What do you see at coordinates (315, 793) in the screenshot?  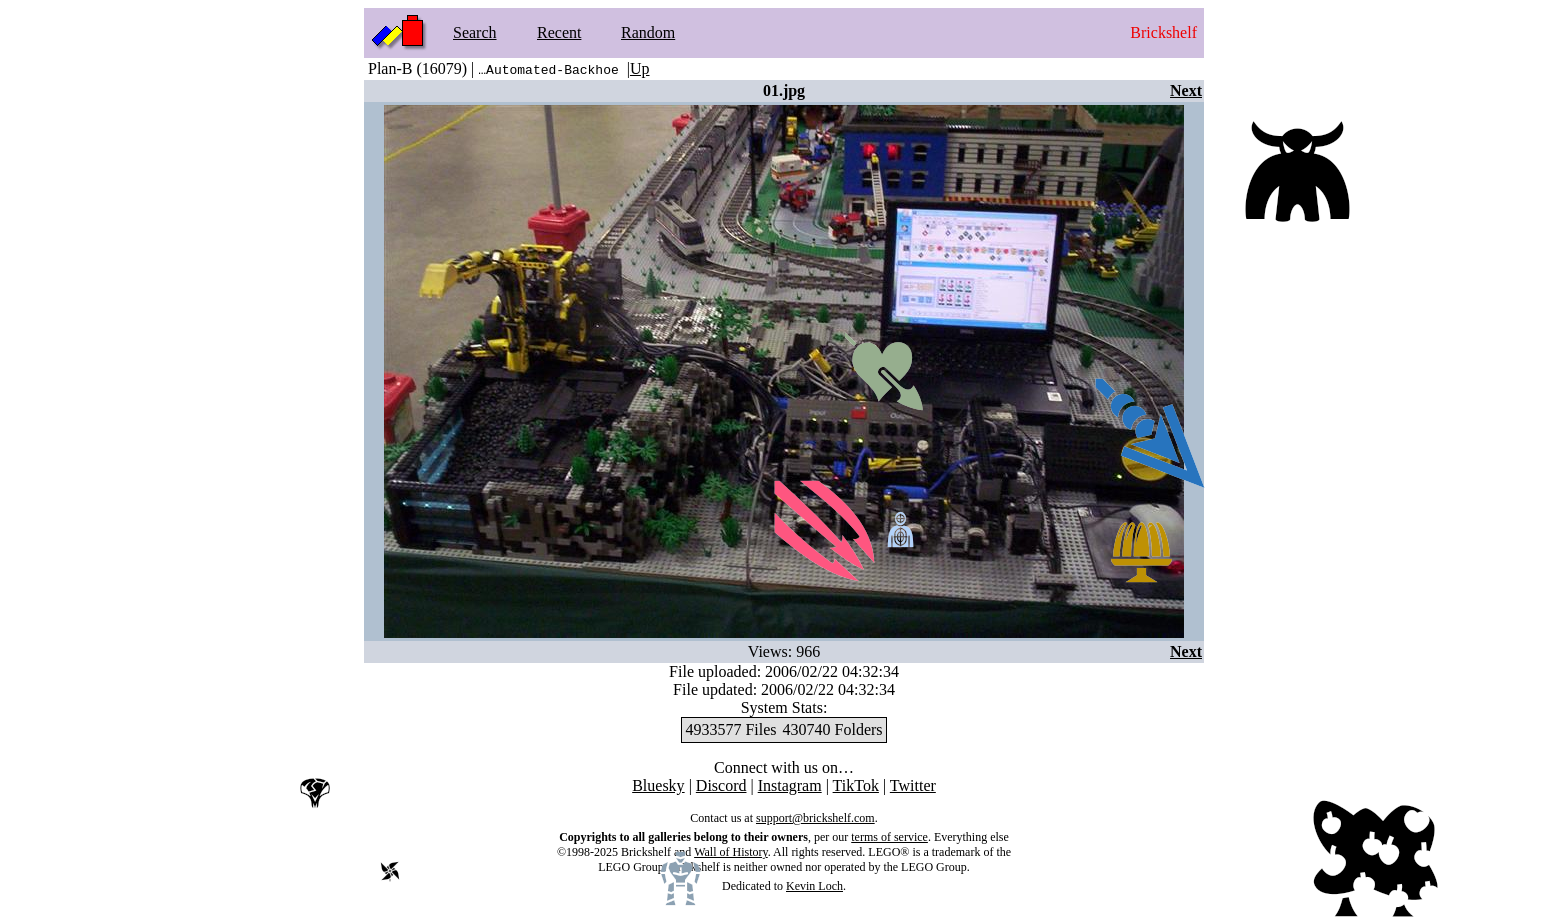 I see `enemy defeated or kill count indicator` at bounding box center [315, 793].